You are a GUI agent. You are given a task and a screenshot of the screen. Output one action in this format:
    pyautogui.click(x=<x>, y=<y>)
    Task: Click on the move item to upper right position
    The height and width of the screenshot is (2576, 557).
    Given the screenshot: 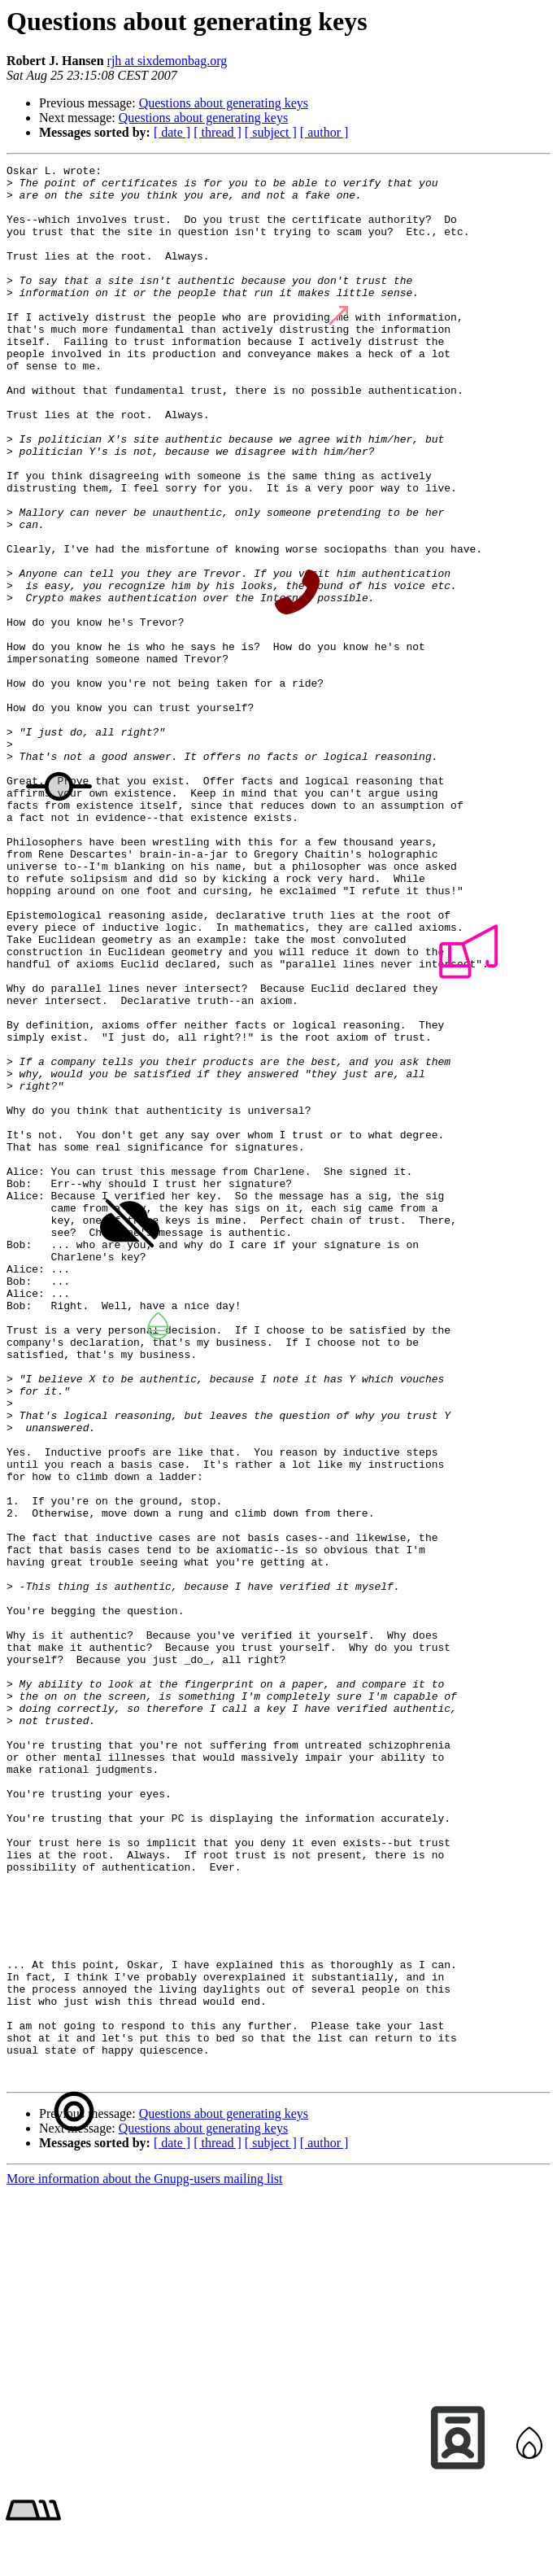 What is the action you would take?
    pyautogui.click(x=338, y=315)
    